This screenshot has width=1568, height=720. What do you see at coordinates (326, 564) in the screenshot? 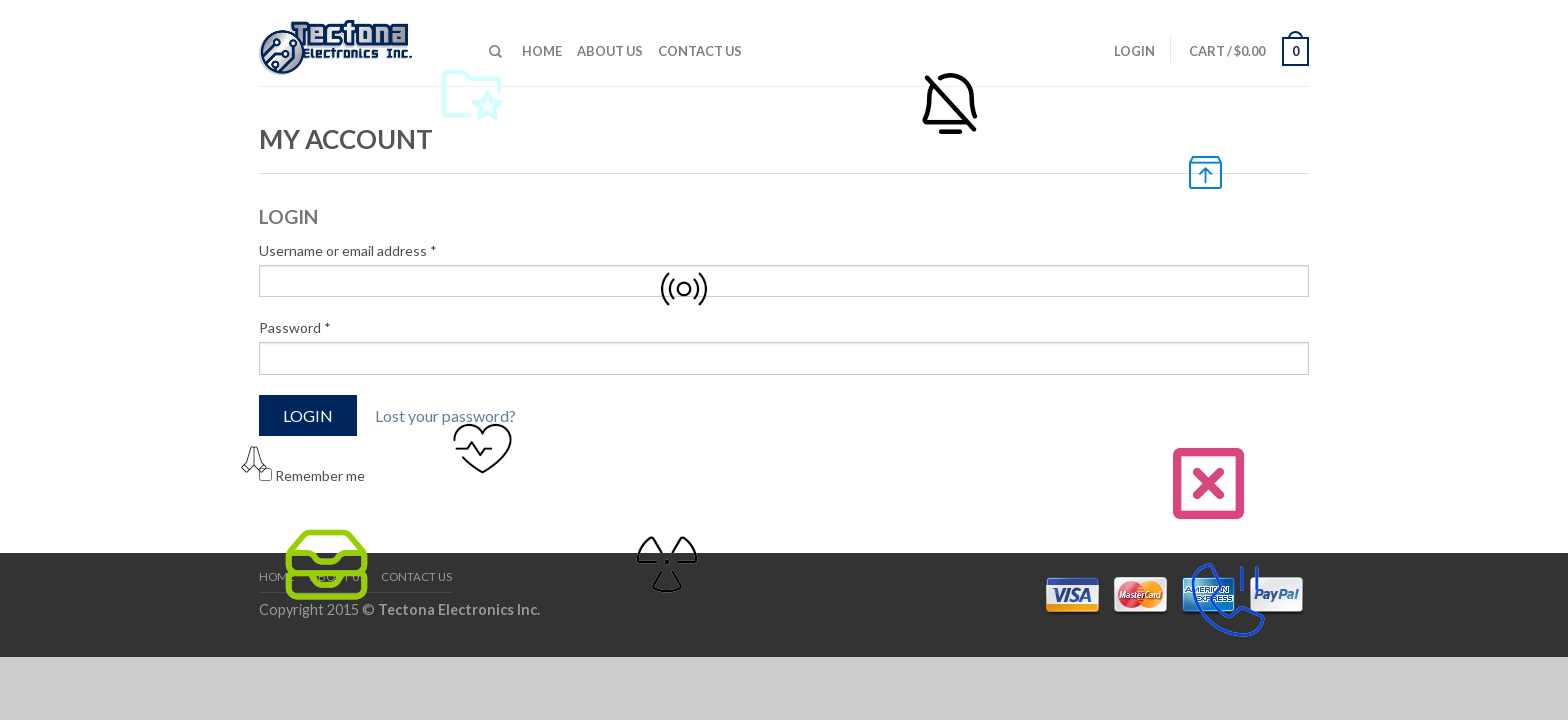
I see `view all inboxes` at bounding box center [326, 564].